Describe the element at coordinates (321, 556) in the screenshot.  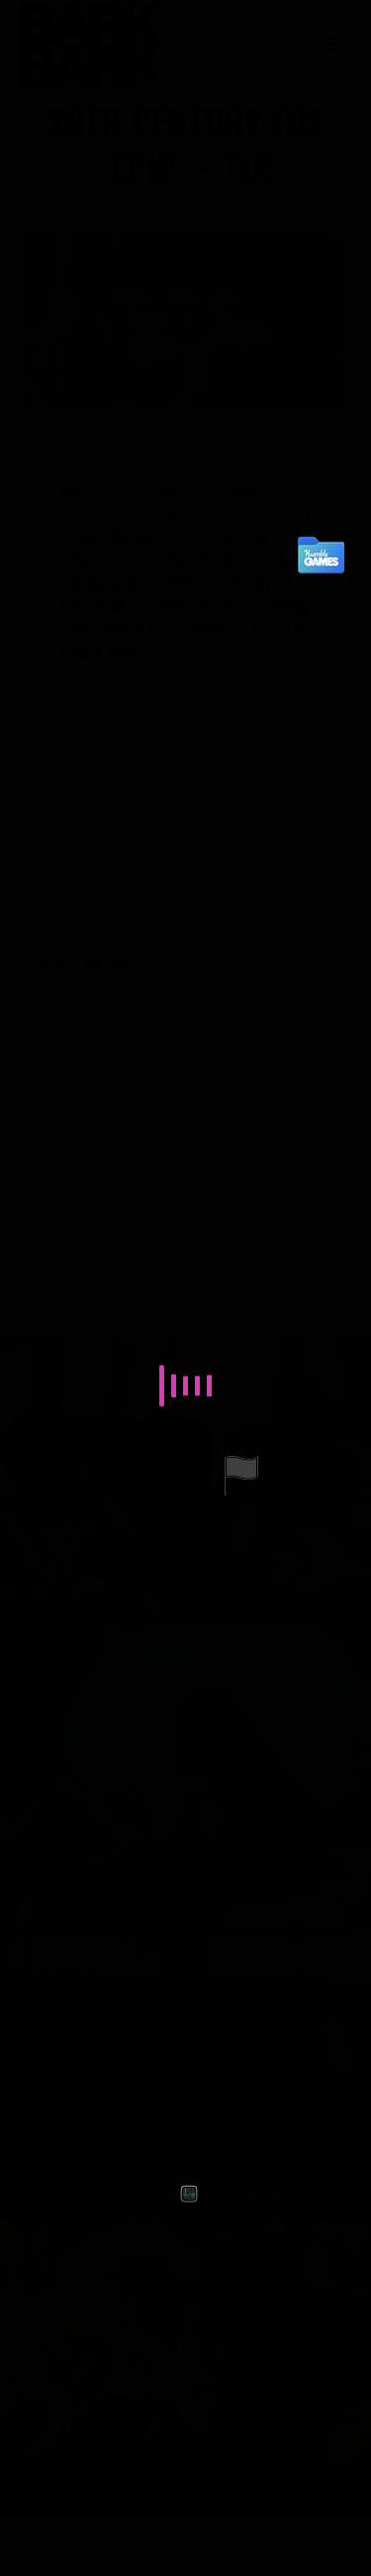
I see `open humble games folder` at that location.